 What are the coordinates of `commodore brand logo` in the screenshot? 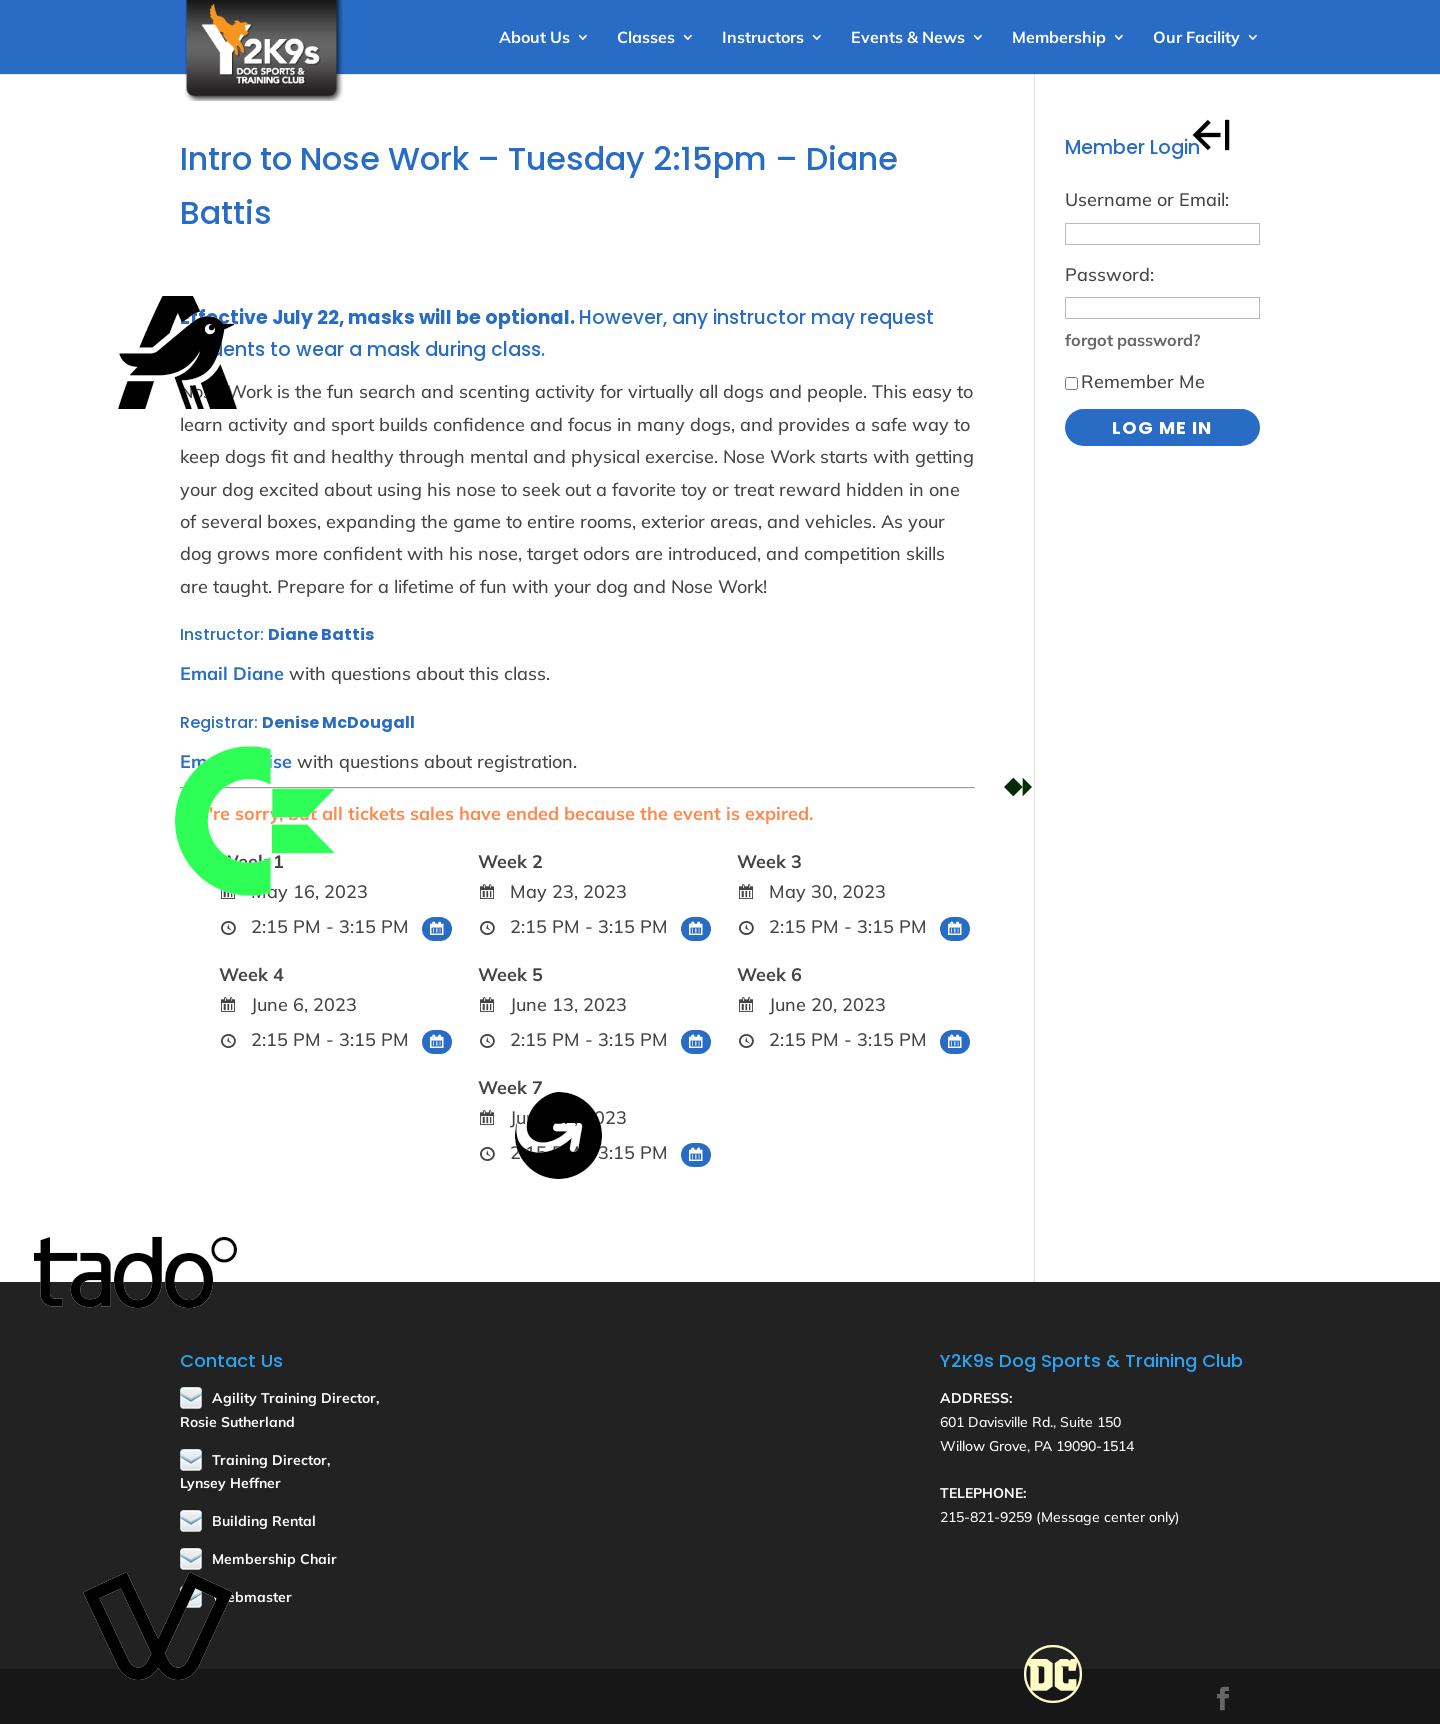 It's located at (255, 821).